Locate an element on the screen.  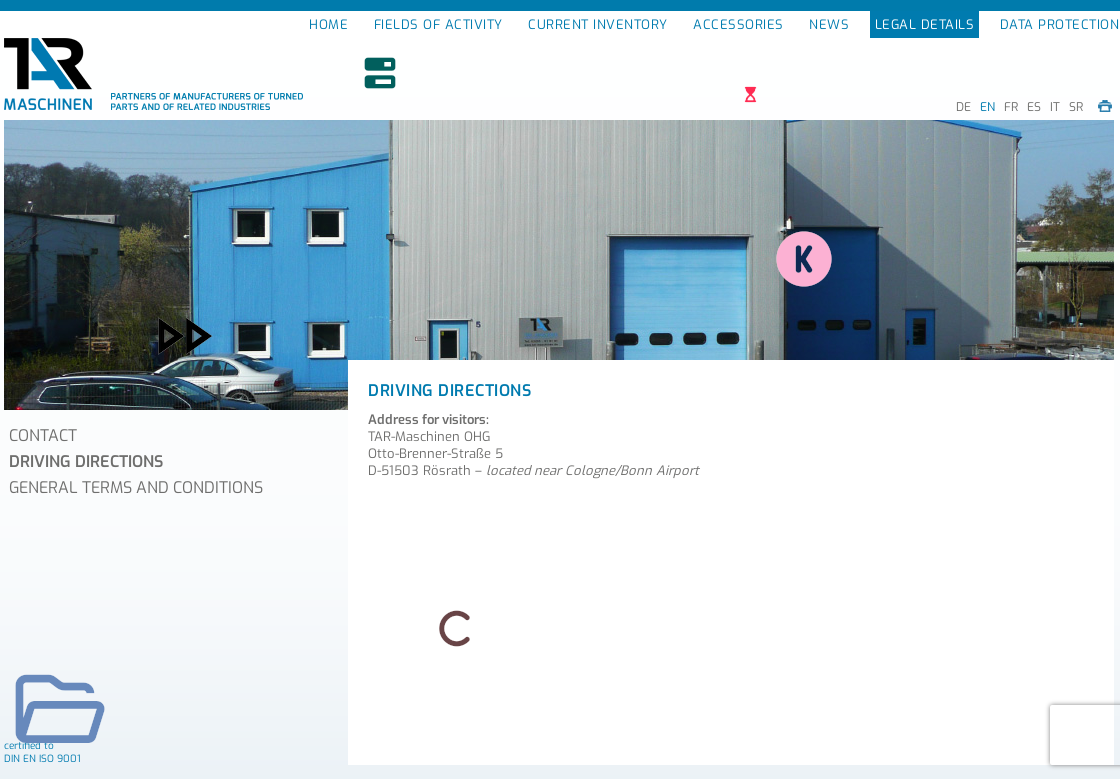
open folder to view contents is located at coordinates (57, 711).